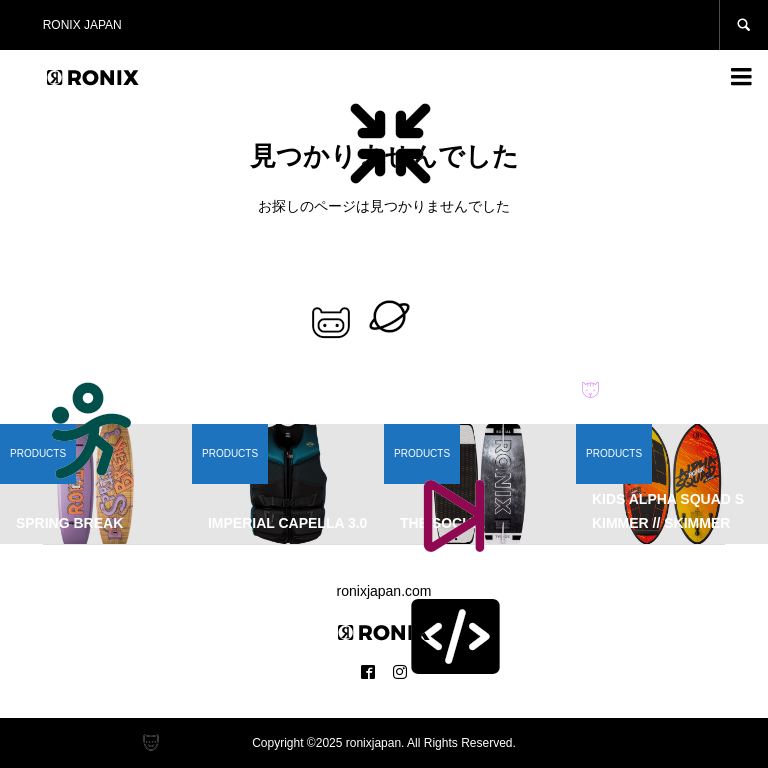 The image size is (768, 768). I want to click on explore global or worldwide content, so click(389, 316).